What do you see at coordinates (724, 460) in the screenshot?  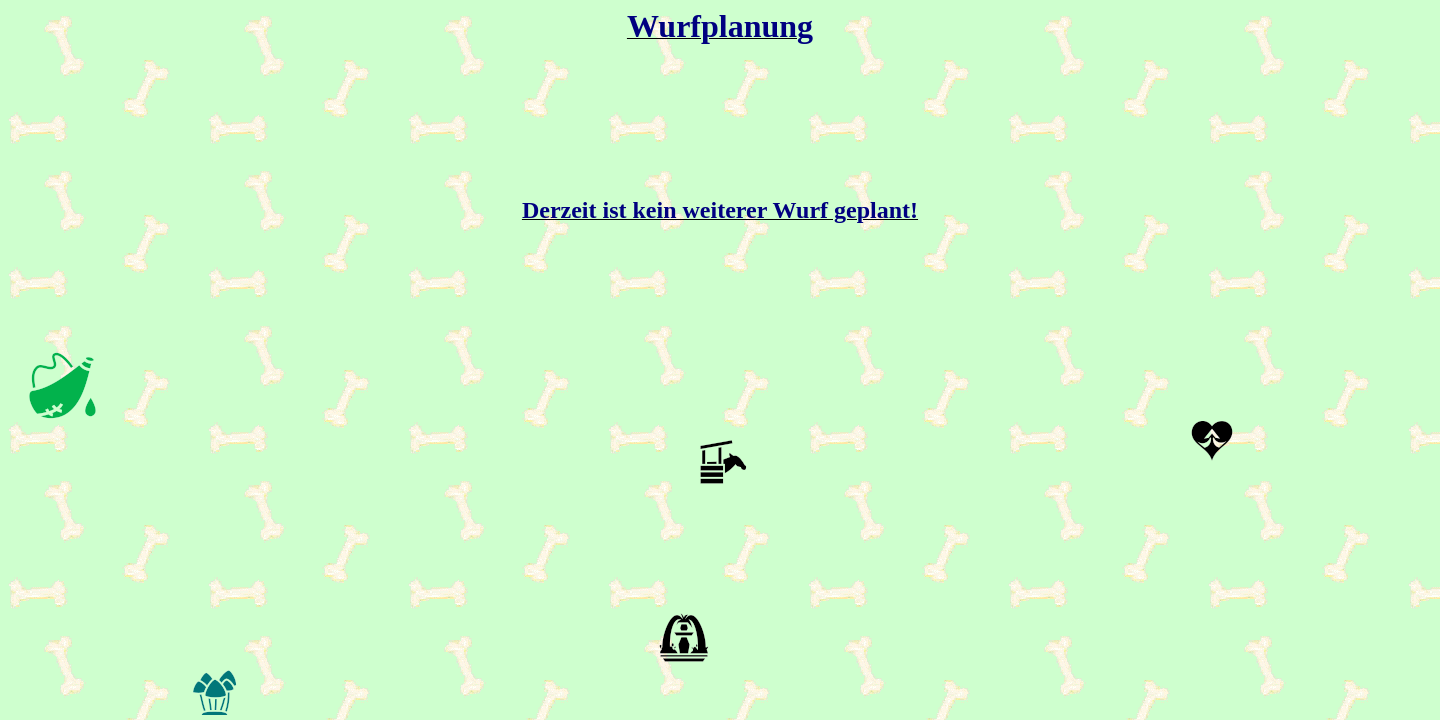 I see `access the stable or horse shelter` at bounding box center [724, 460].